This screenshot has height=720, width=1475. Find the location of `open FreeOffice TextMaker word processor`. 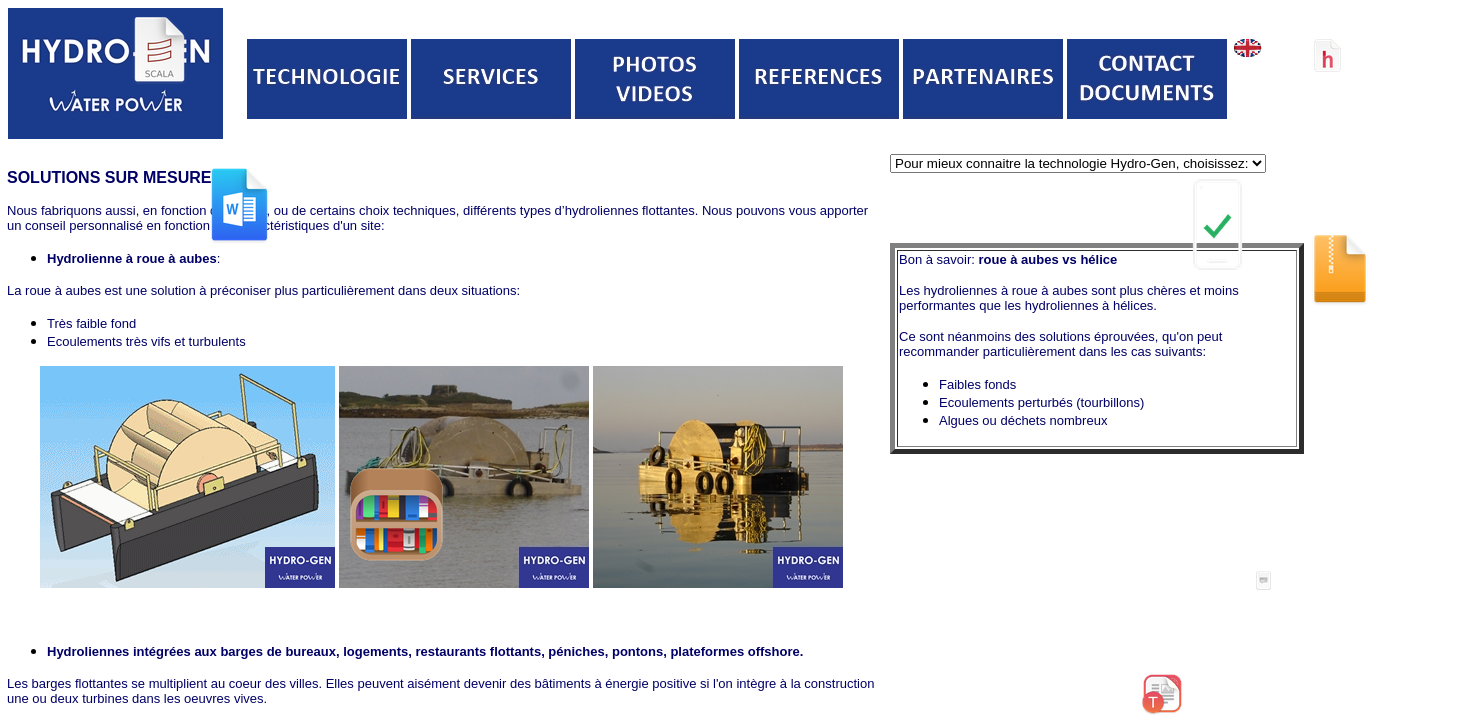

open FreeOffice TextMaker word processor is located at coordinates (1162, 693).